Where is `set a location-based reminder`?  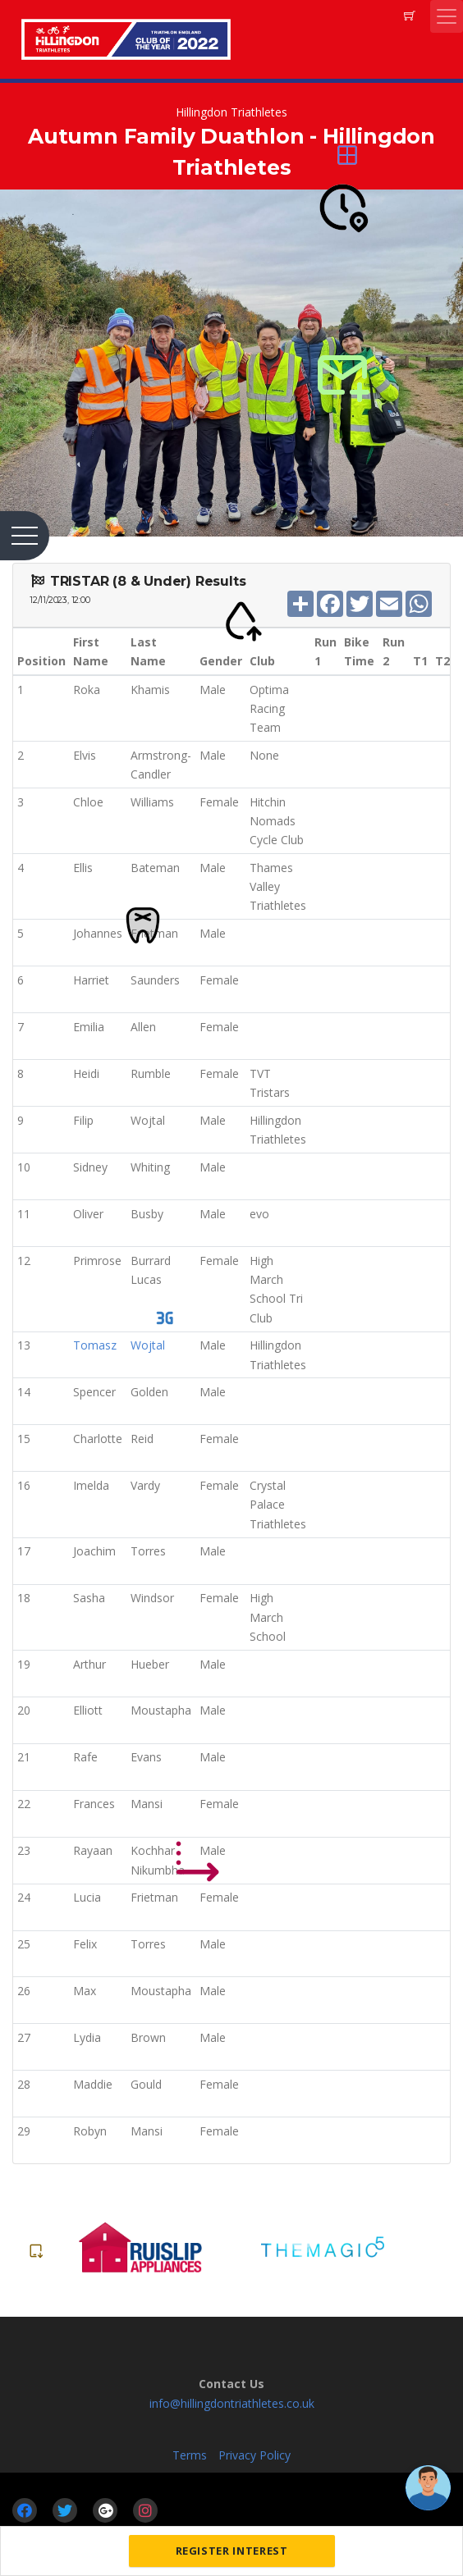 set a location-based reminder is located at coordinates (342, 207).